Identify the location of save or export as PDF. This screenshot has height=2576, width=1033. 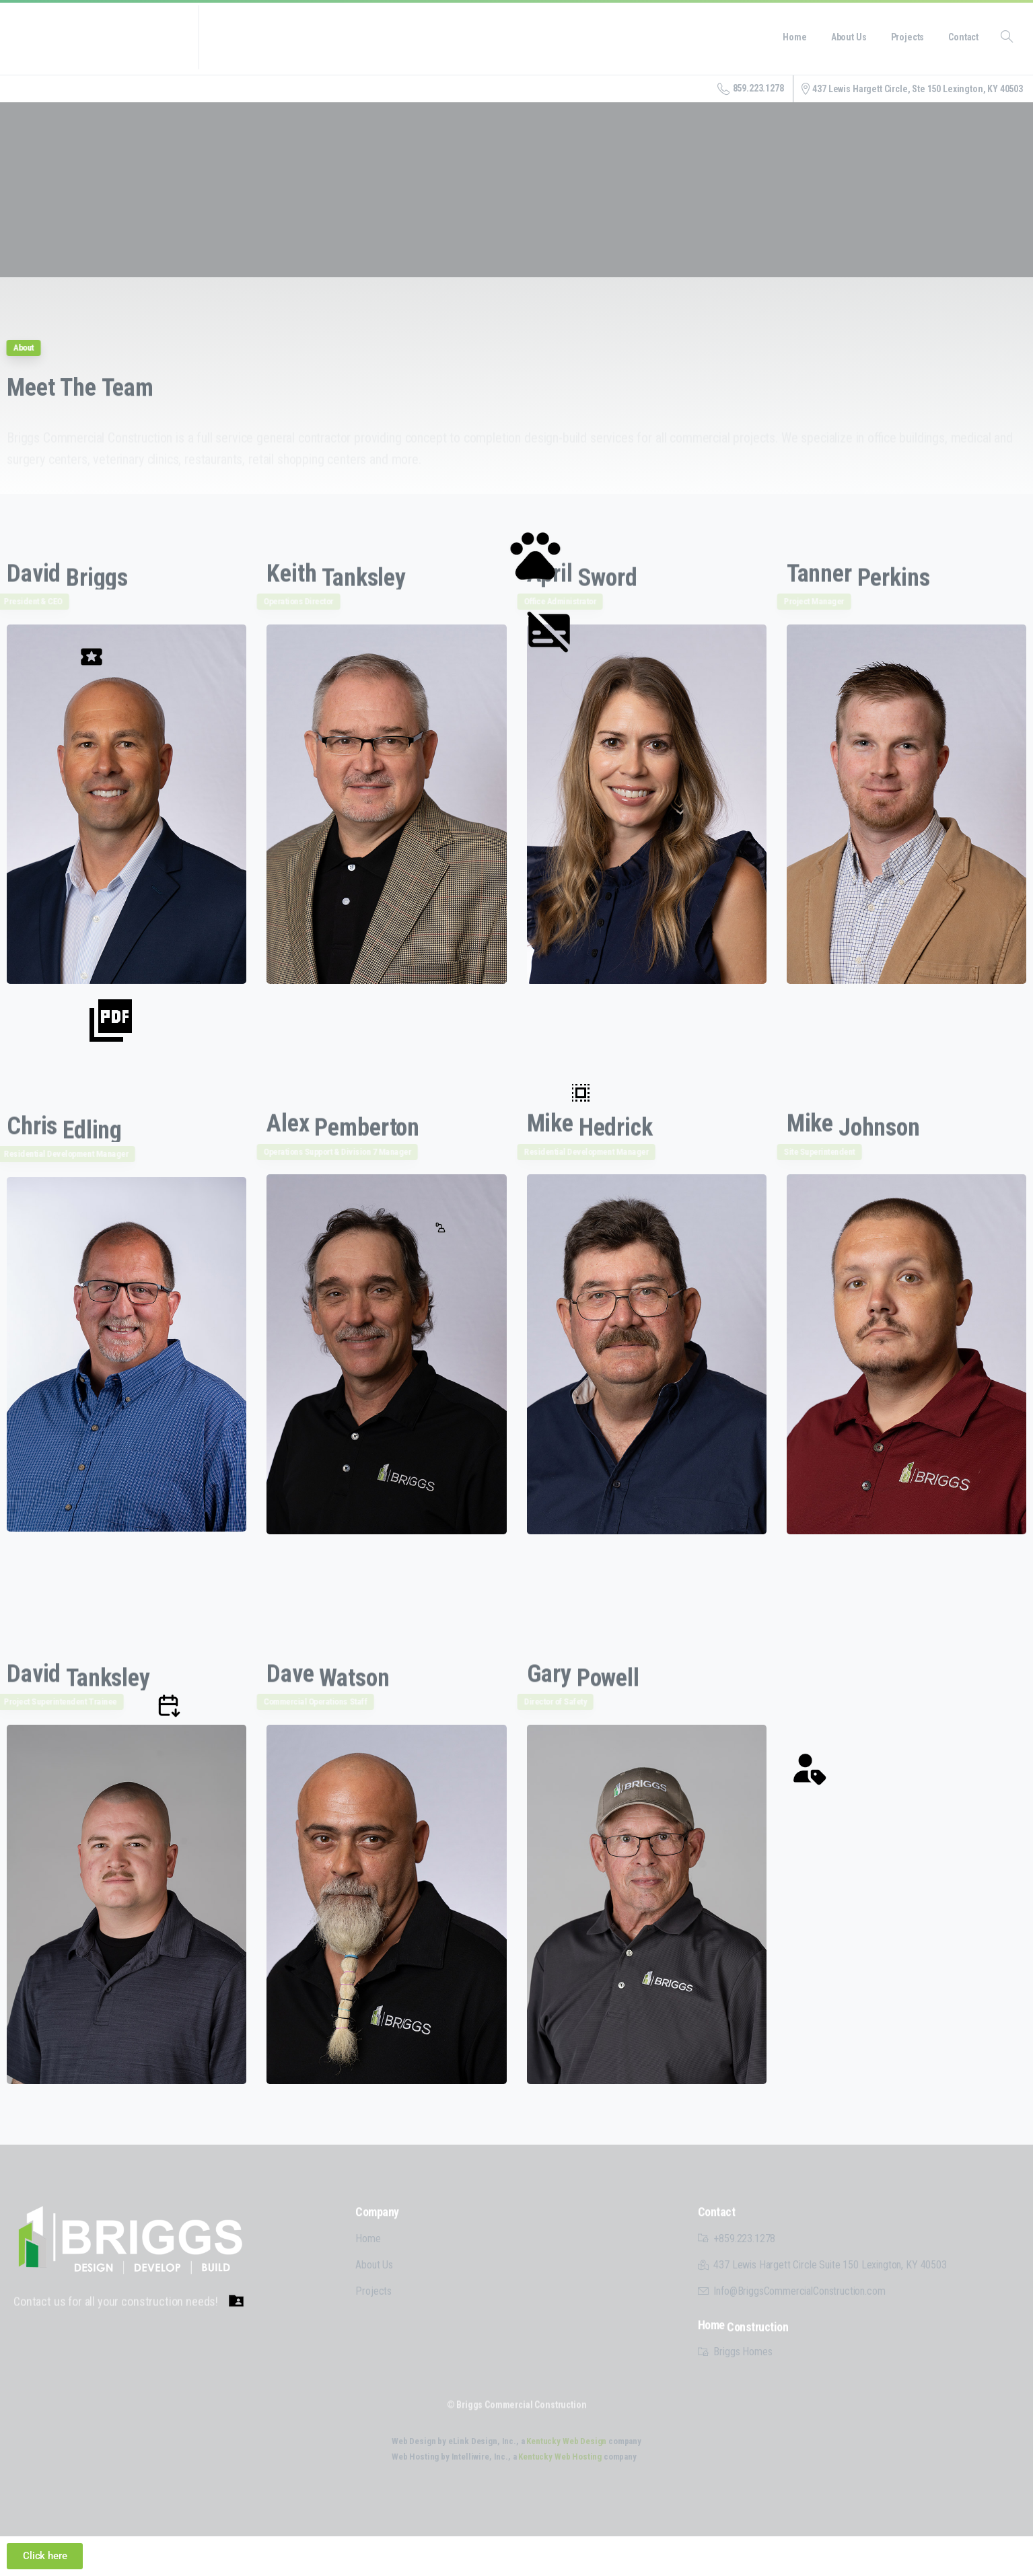
(110, 1020).